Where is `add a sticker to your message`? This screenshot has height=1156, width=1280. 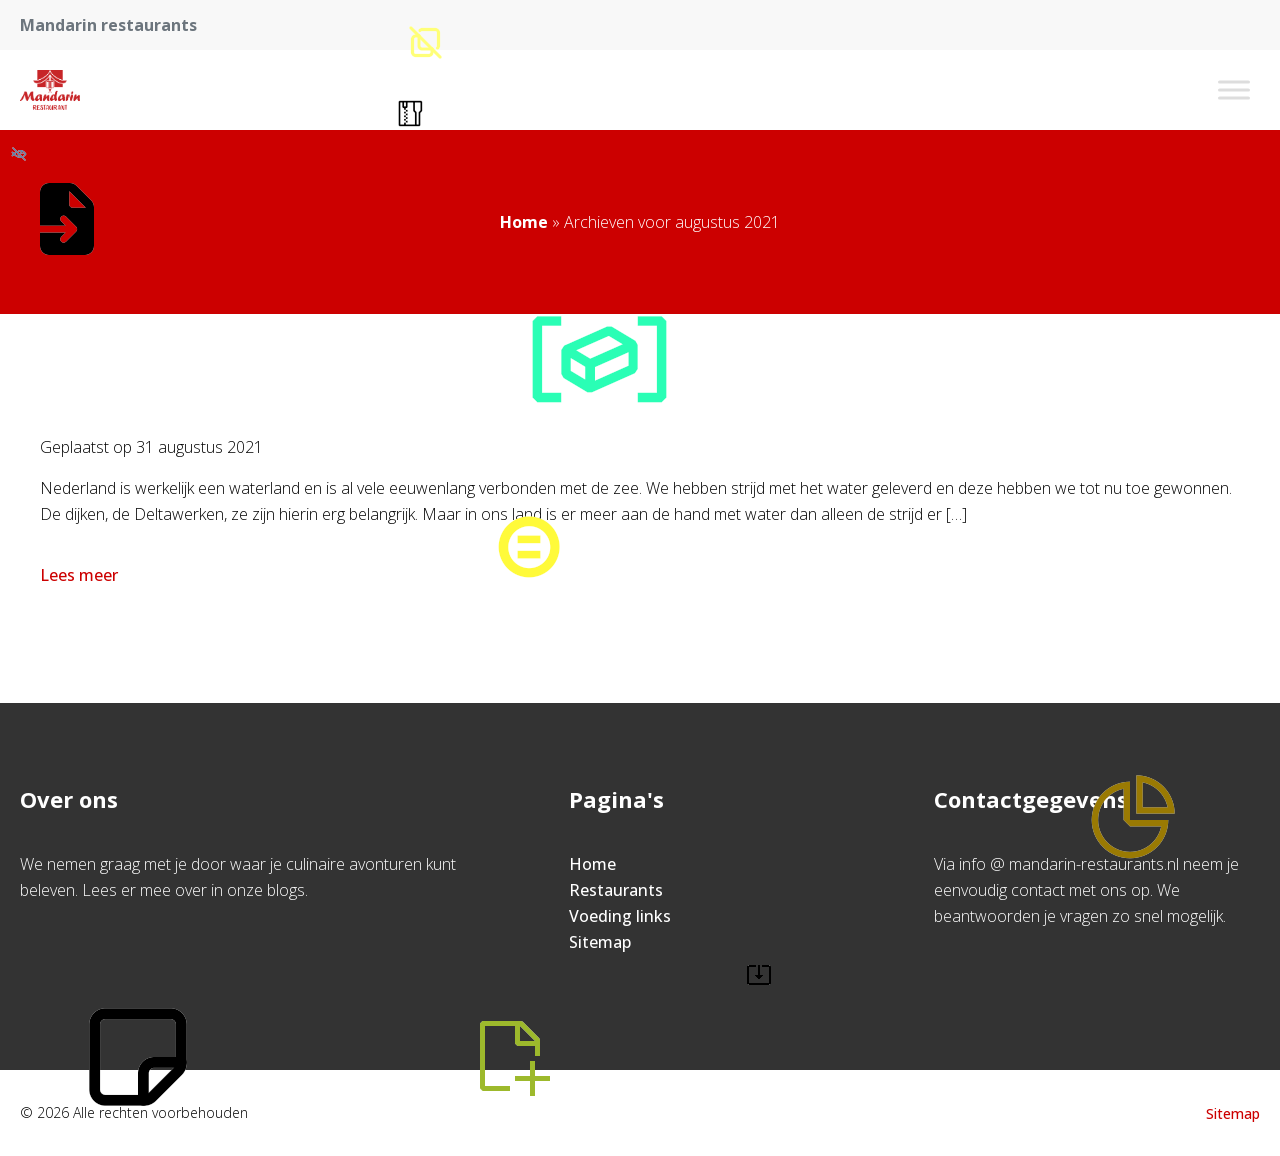
add a sticker to your message is located at coordinates (138, 1057).